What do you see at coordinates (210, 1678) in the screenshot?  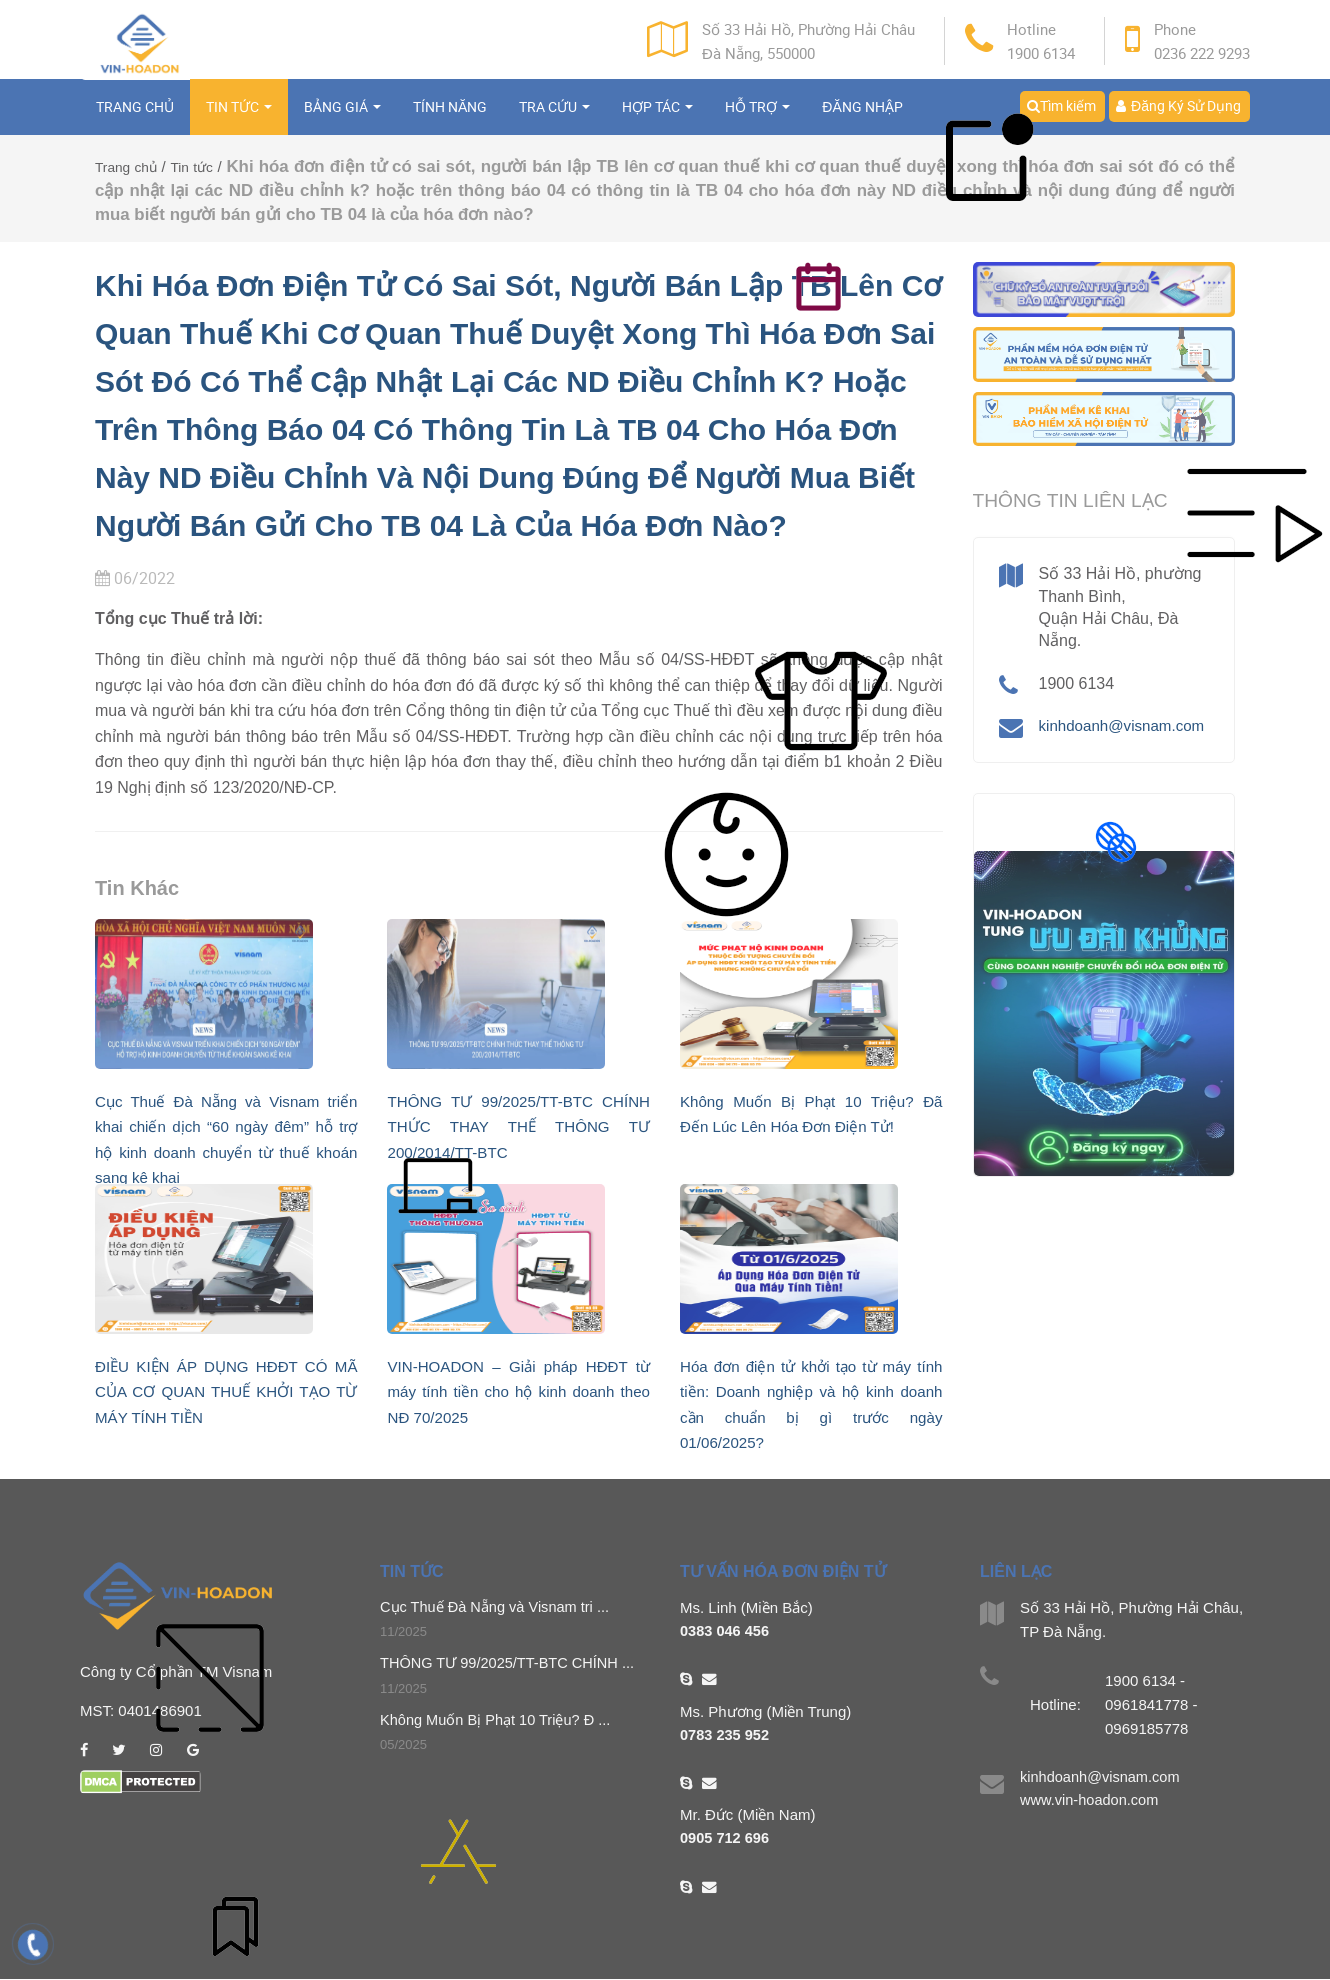 I see `invert current selection` at bounding box center [210, 1678].